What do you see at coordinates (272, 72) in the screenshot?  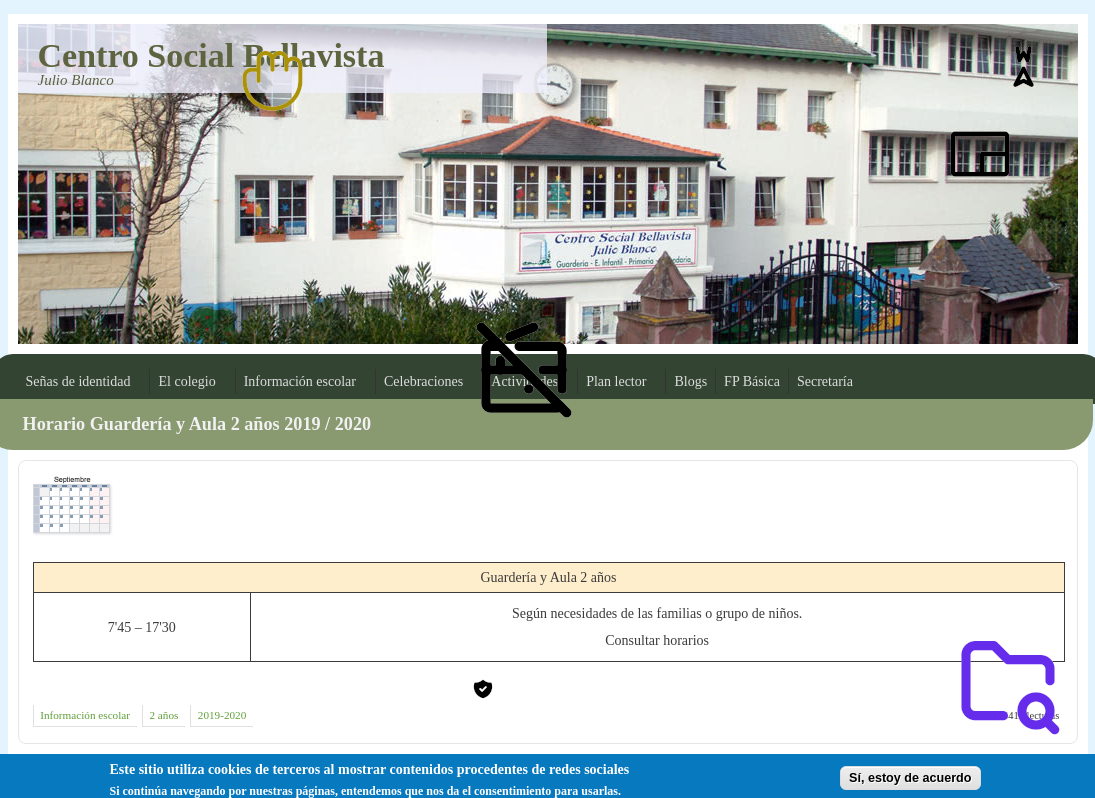 I see `drag to reorder or move an item` at bounding box center [272, 72].